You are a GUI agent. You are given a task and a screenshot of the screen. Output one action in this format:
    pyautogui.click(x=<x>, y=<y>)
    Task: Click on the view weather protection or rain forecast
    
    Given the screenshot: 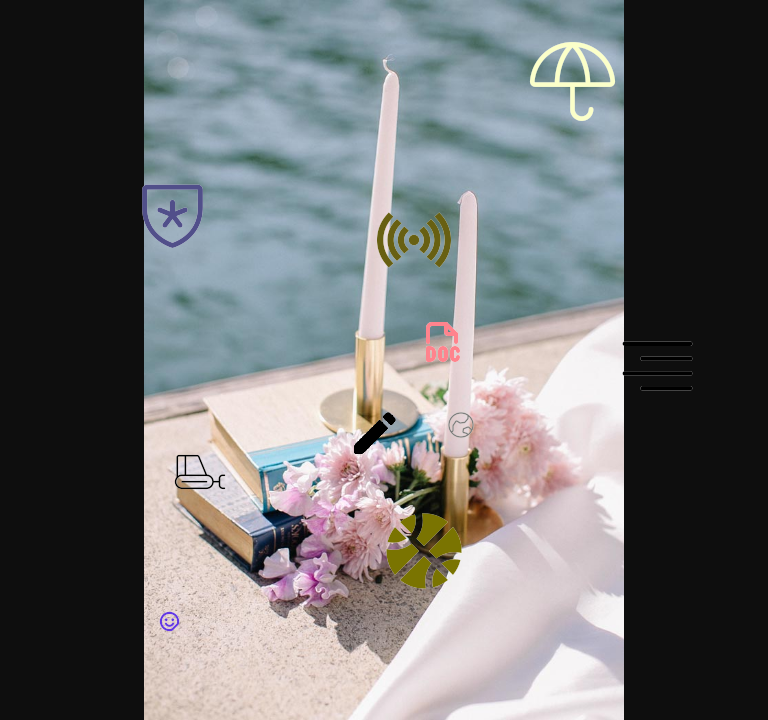 What is the action you would take?
    pyautogui.click(x=572, y=81)
    